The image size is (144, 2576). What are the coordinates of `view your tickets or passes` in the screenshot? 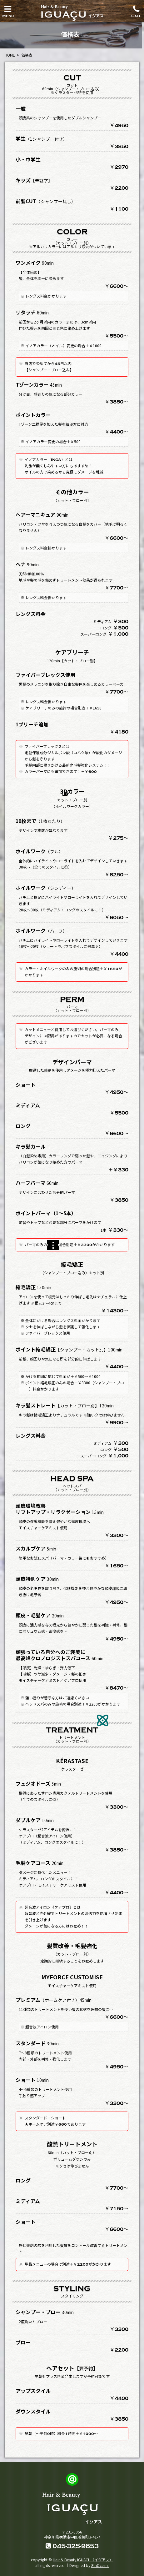 It's located at (53, 1245).